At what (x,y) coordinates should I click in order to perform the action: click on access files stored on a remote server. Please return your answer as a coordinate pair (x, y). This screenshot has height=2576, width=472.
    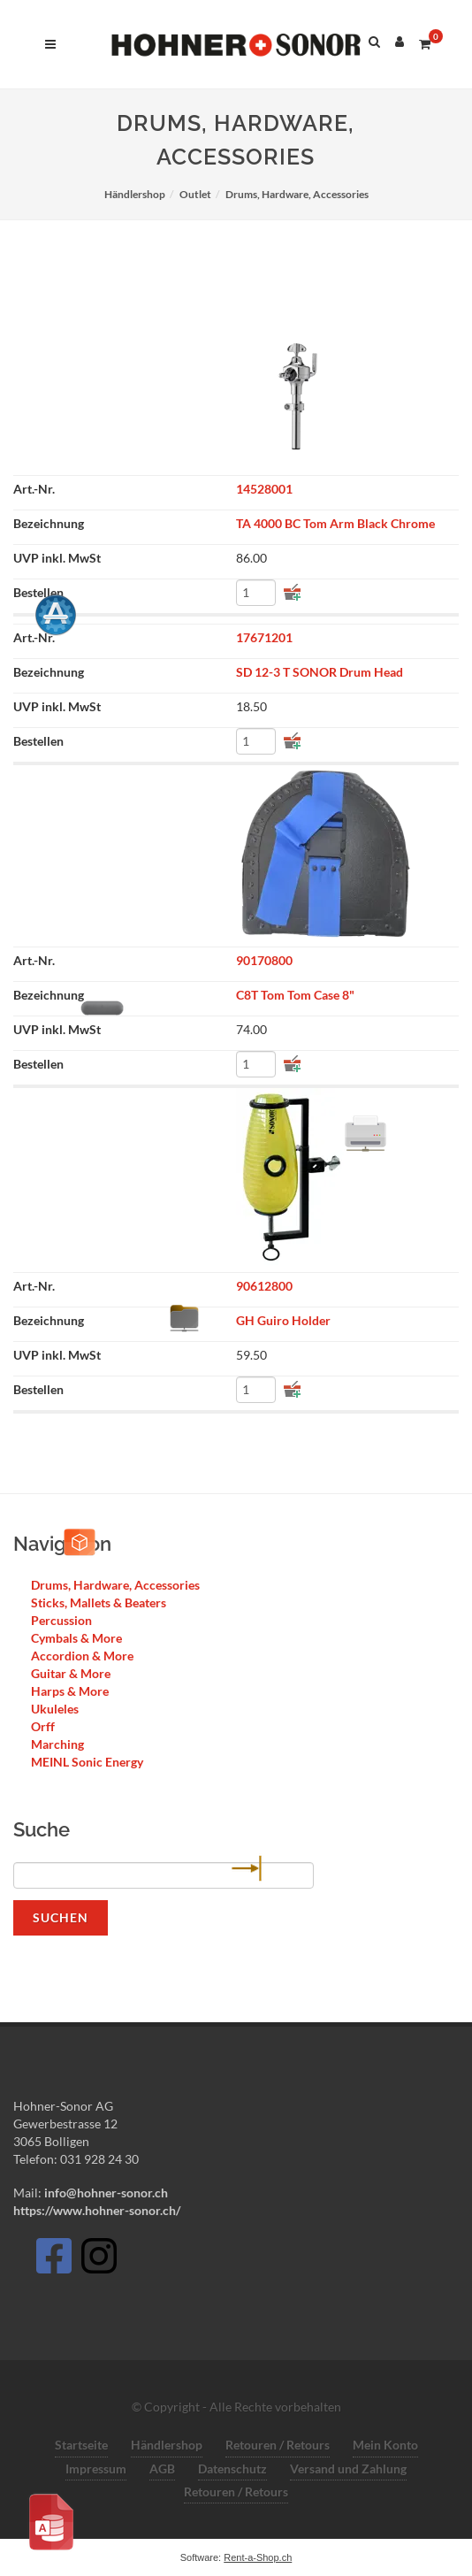
    Looking at the image, I should click on (184, 1317).